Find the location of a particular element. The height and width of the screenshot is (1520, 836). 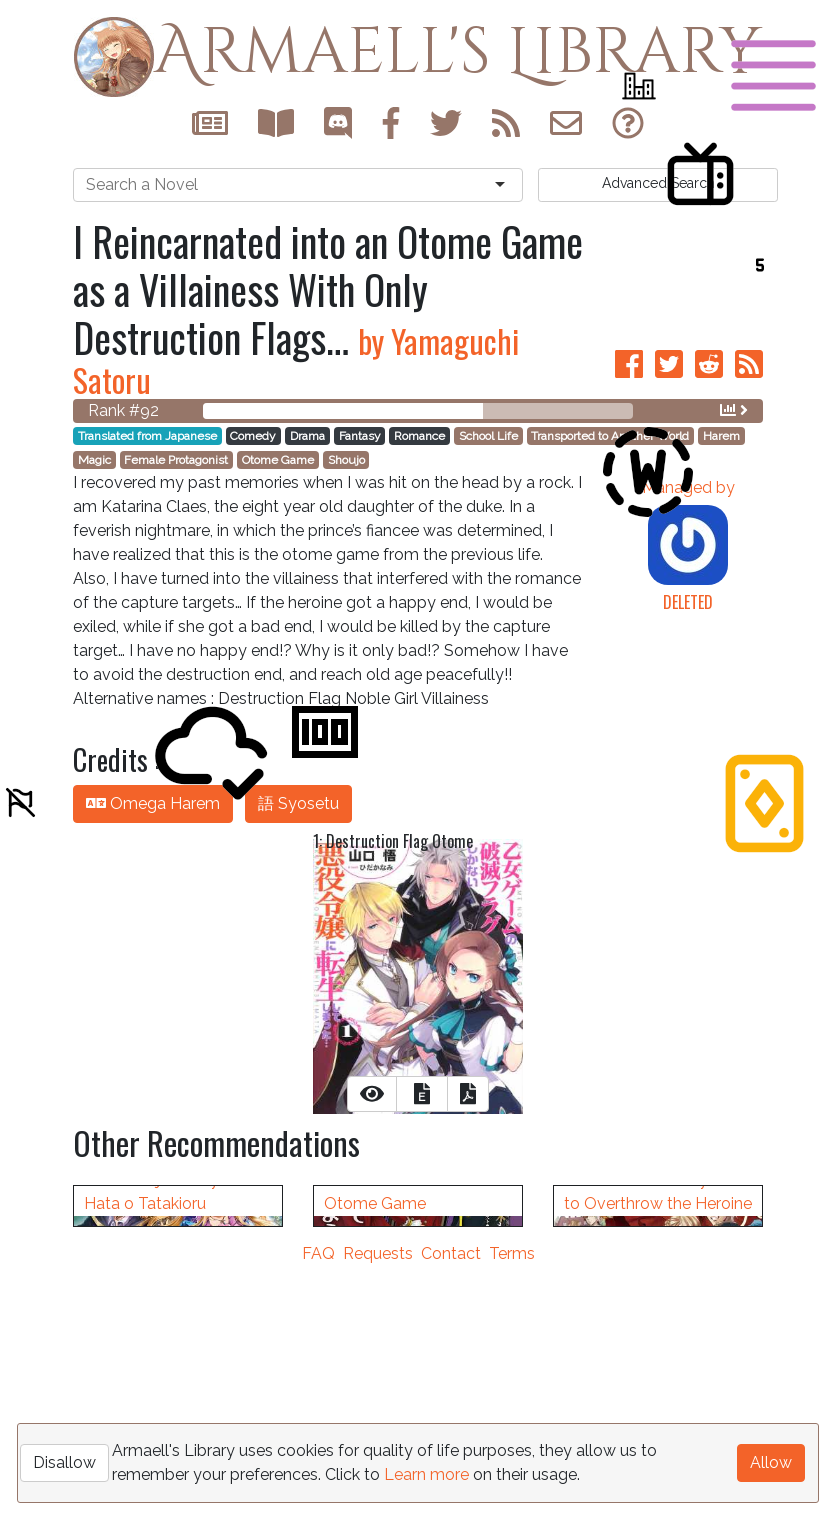

open navigation menu is located at coordinates (773, 75).